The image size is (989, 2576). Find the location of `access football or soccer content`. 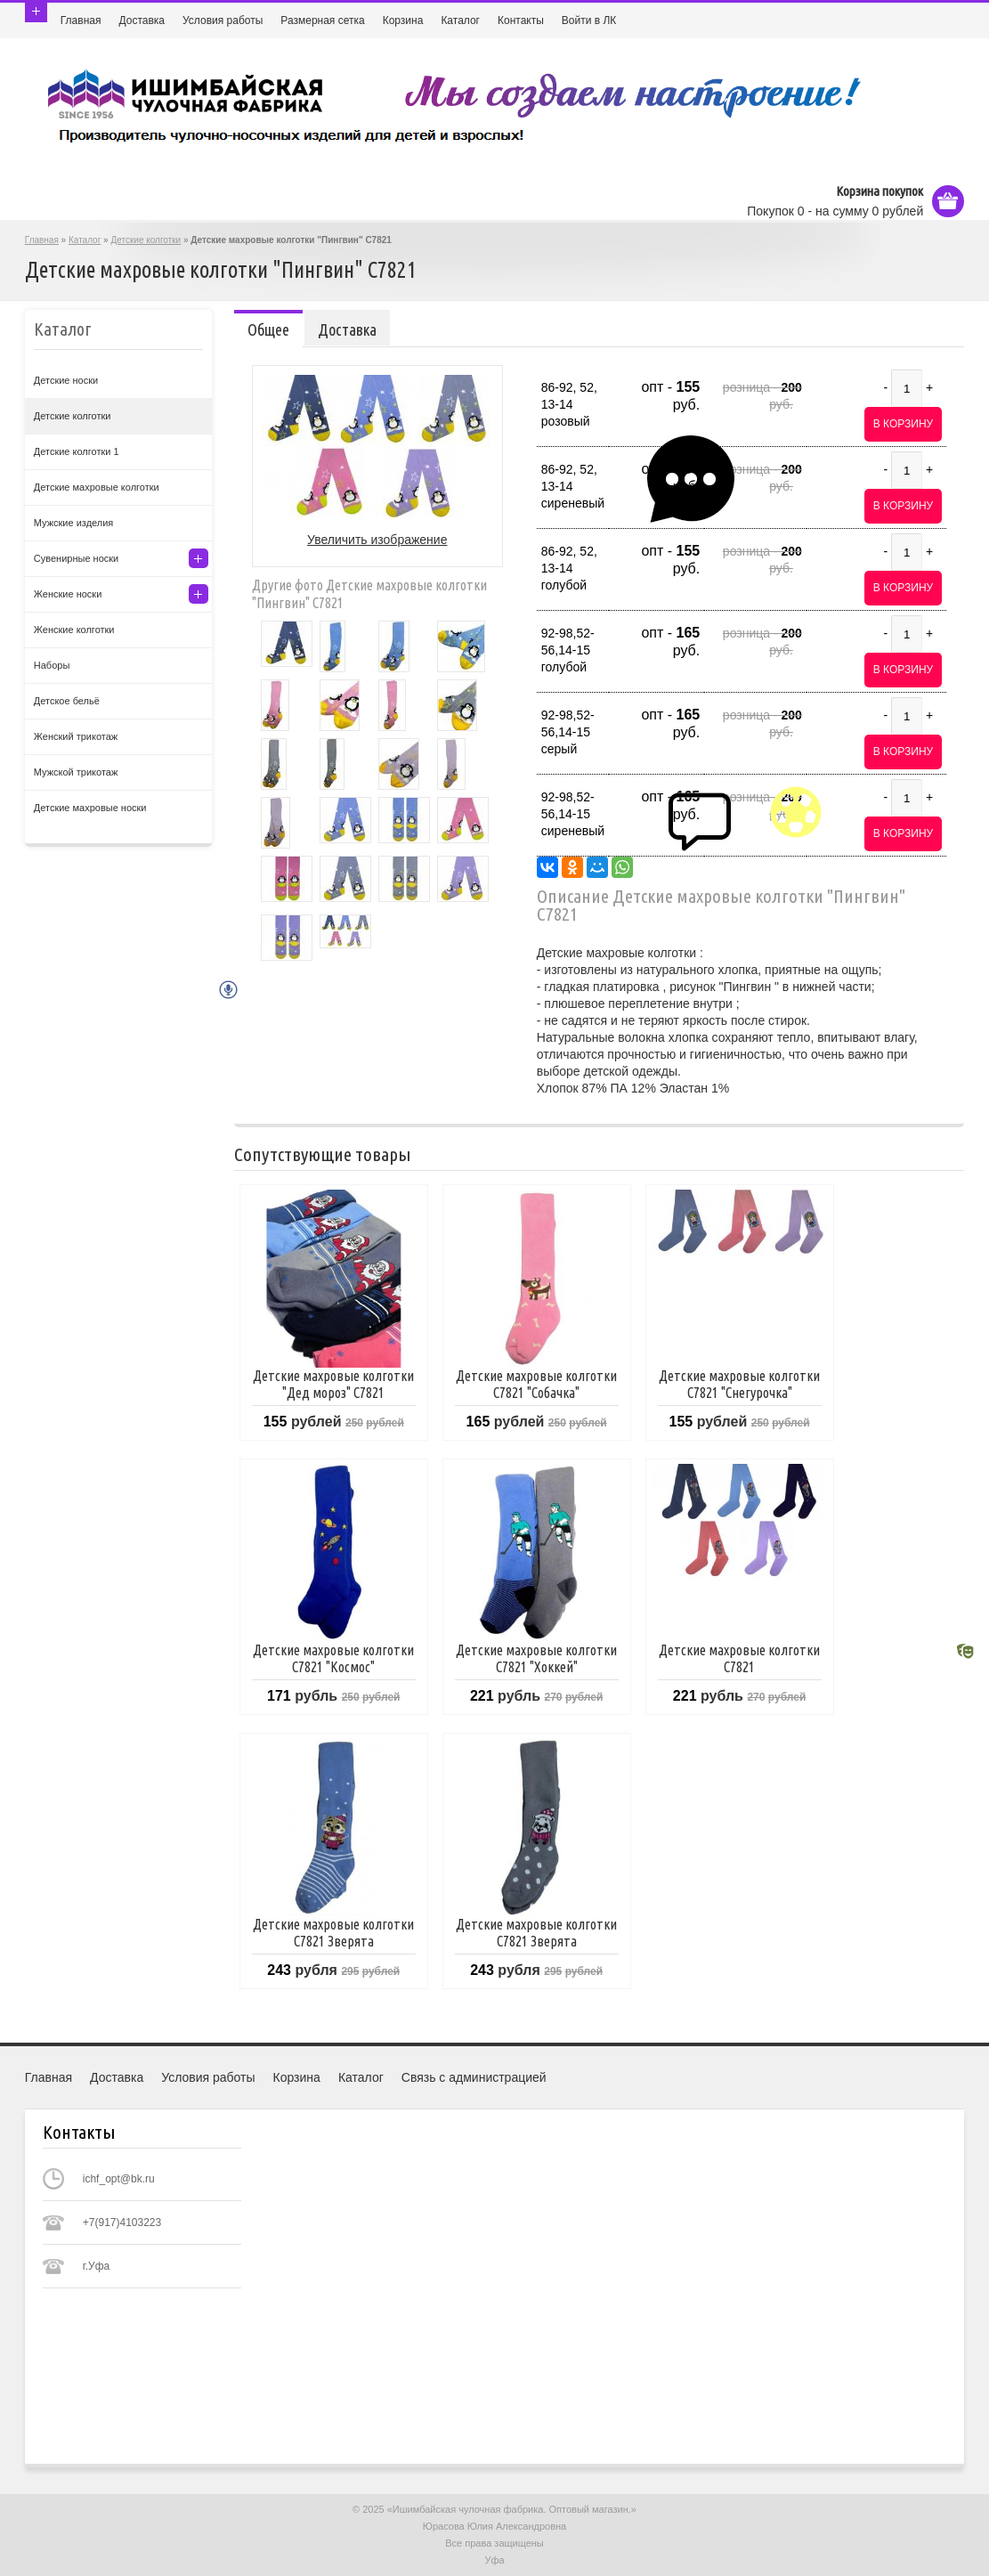

access football or soccer content is located at coordinates (796, 812).